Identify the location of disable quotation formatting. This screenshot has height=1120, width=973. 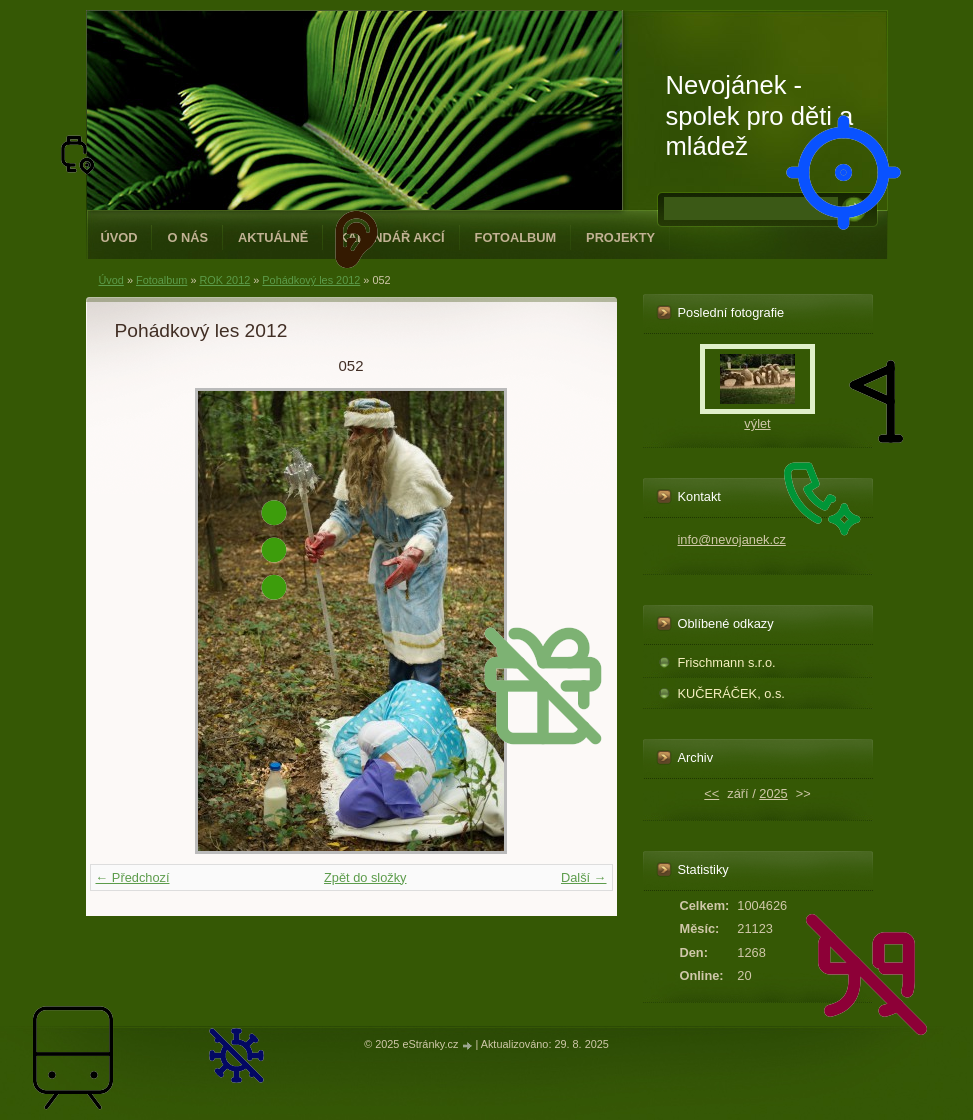
(866, 974).